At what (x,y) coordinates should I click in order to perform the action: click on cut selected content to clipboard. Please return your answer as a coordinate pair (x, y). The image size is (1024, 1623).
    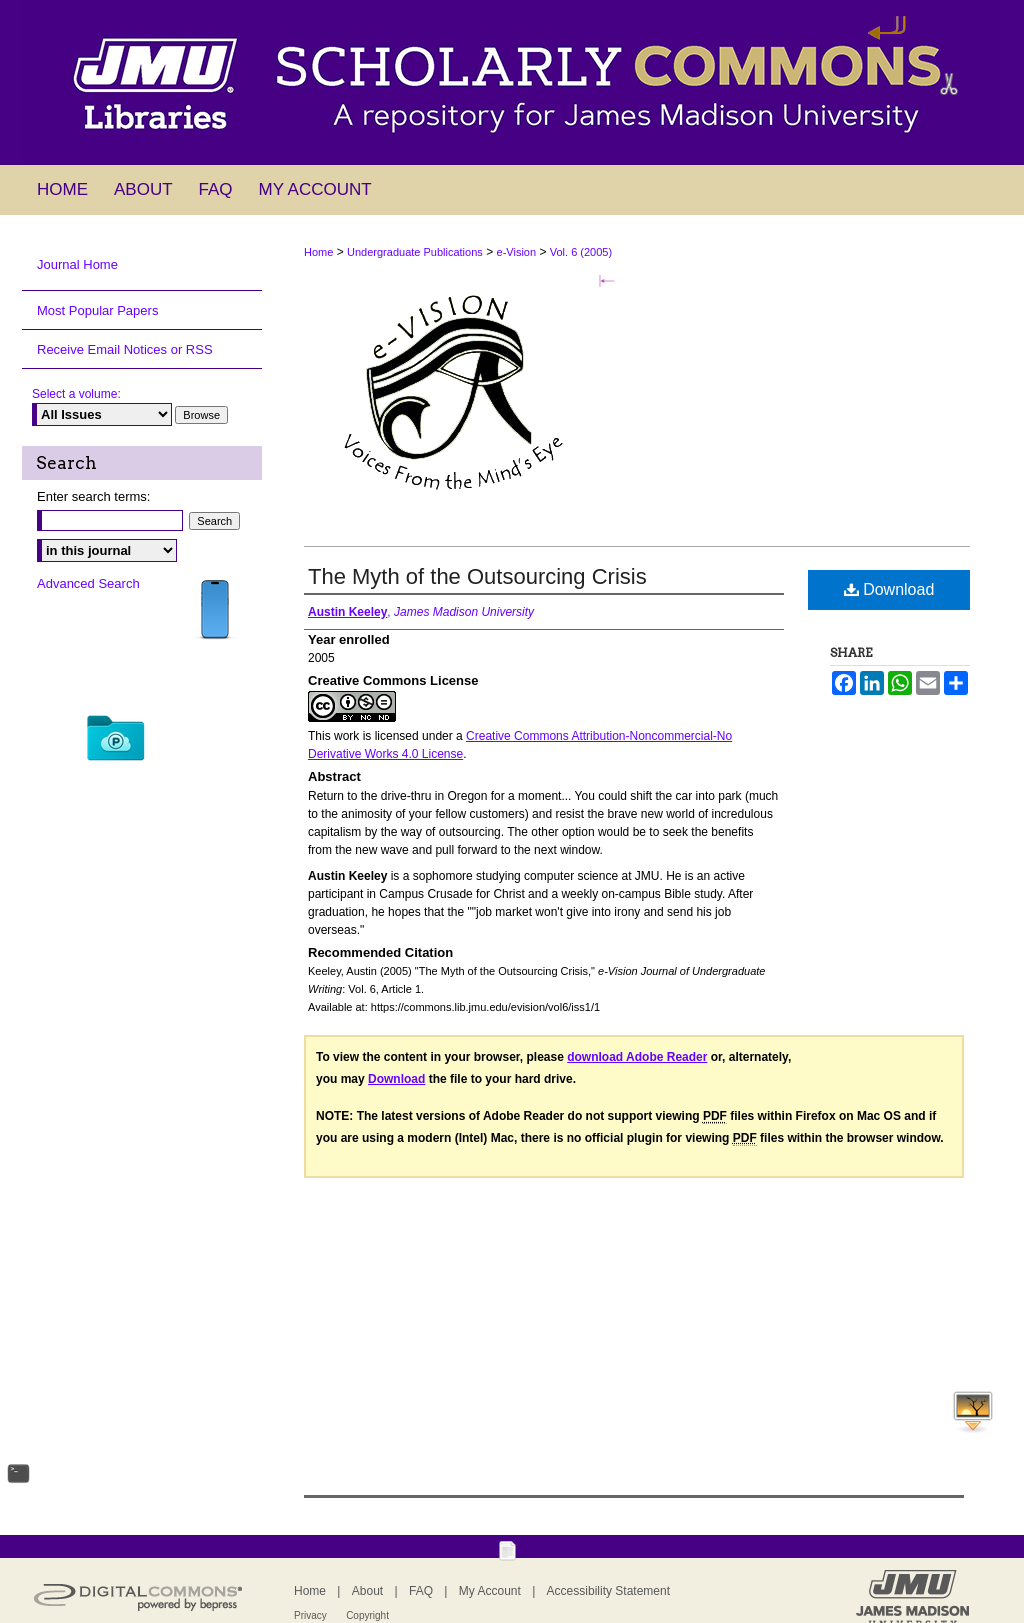
    Looking at the image, I should click on (949, 84).